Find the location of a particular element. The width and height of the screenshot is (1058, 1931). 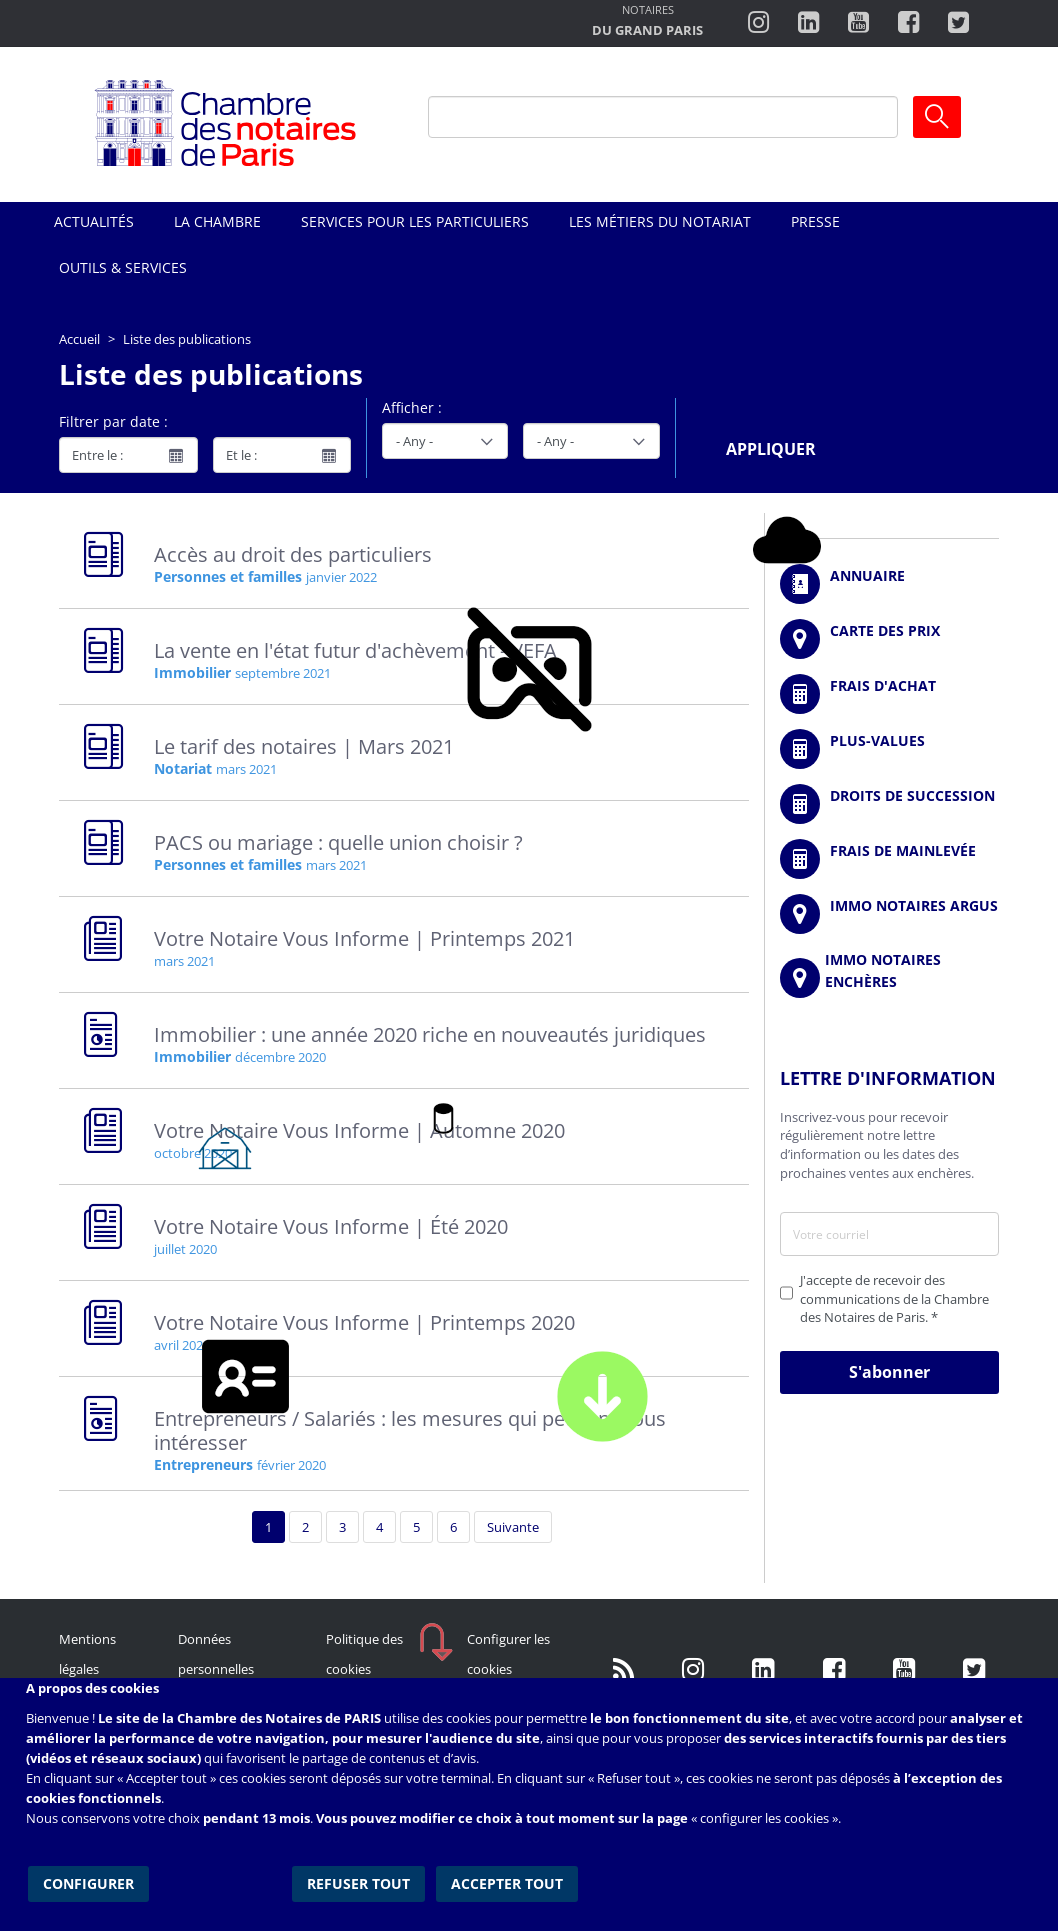

indicates cloudy weather conditions is located at coordinates (787, 540).